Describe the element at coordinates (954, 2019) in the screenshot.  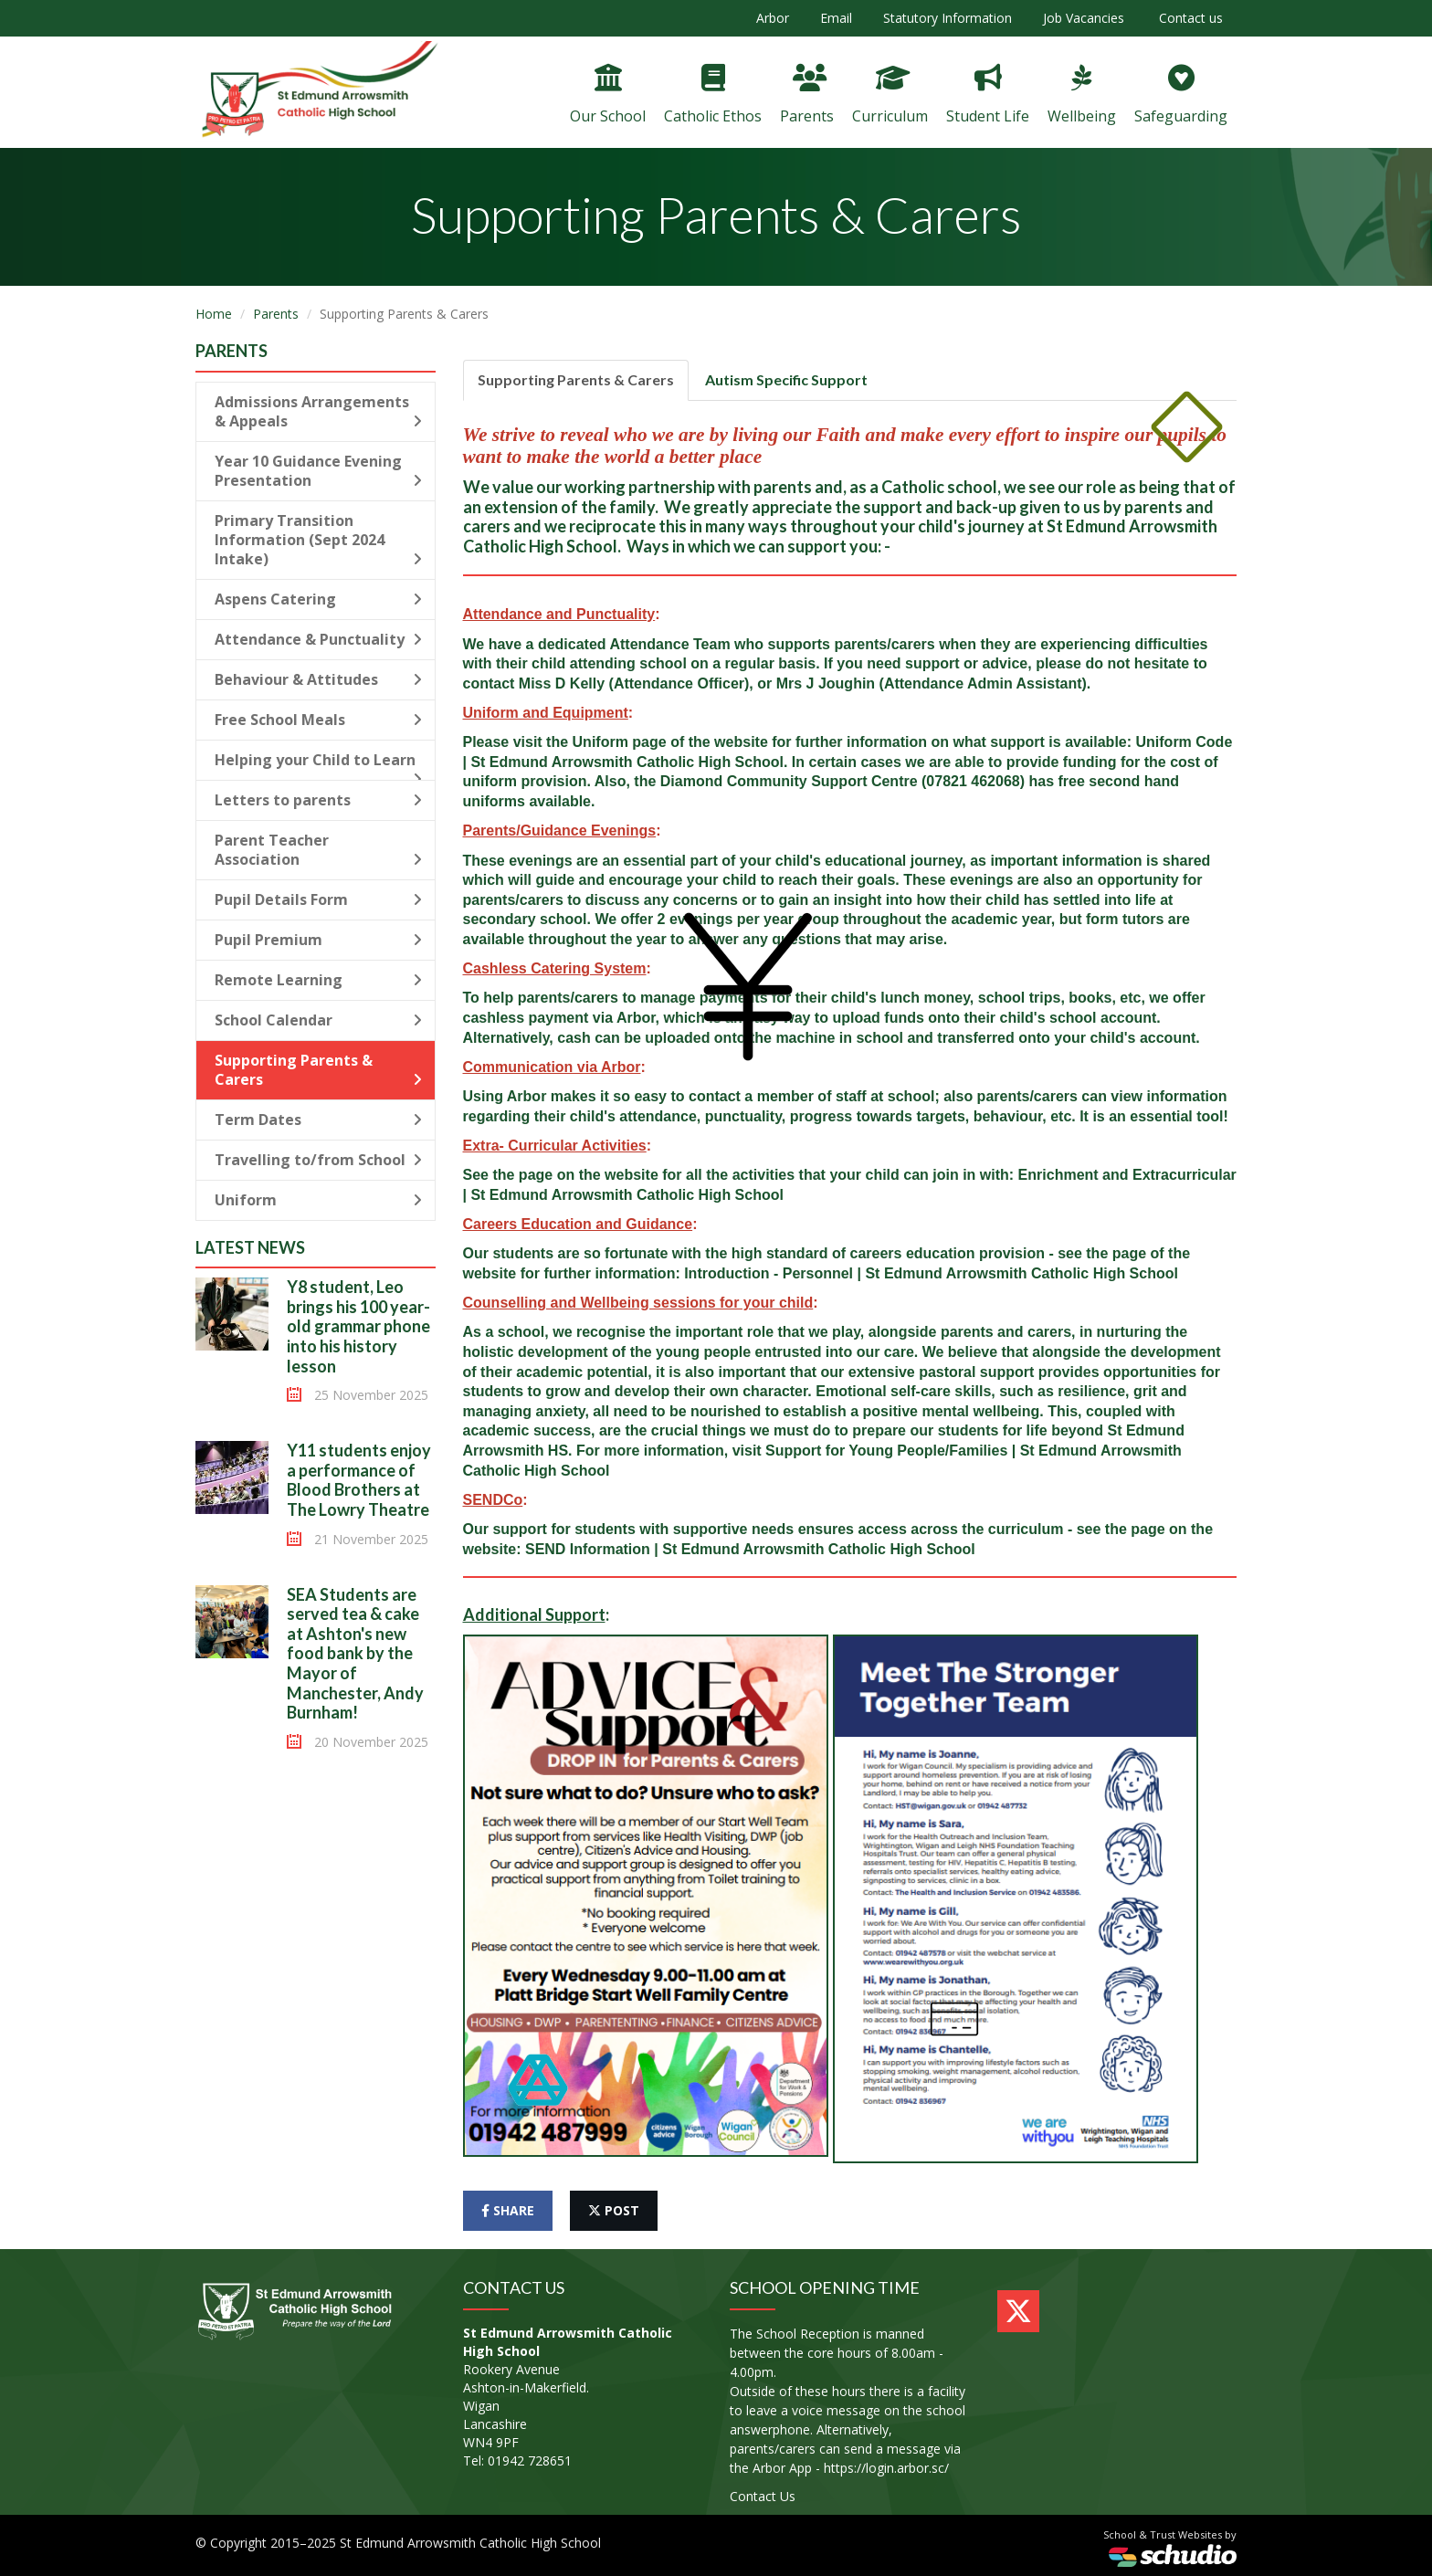
I see `manage payment methods` at that location.